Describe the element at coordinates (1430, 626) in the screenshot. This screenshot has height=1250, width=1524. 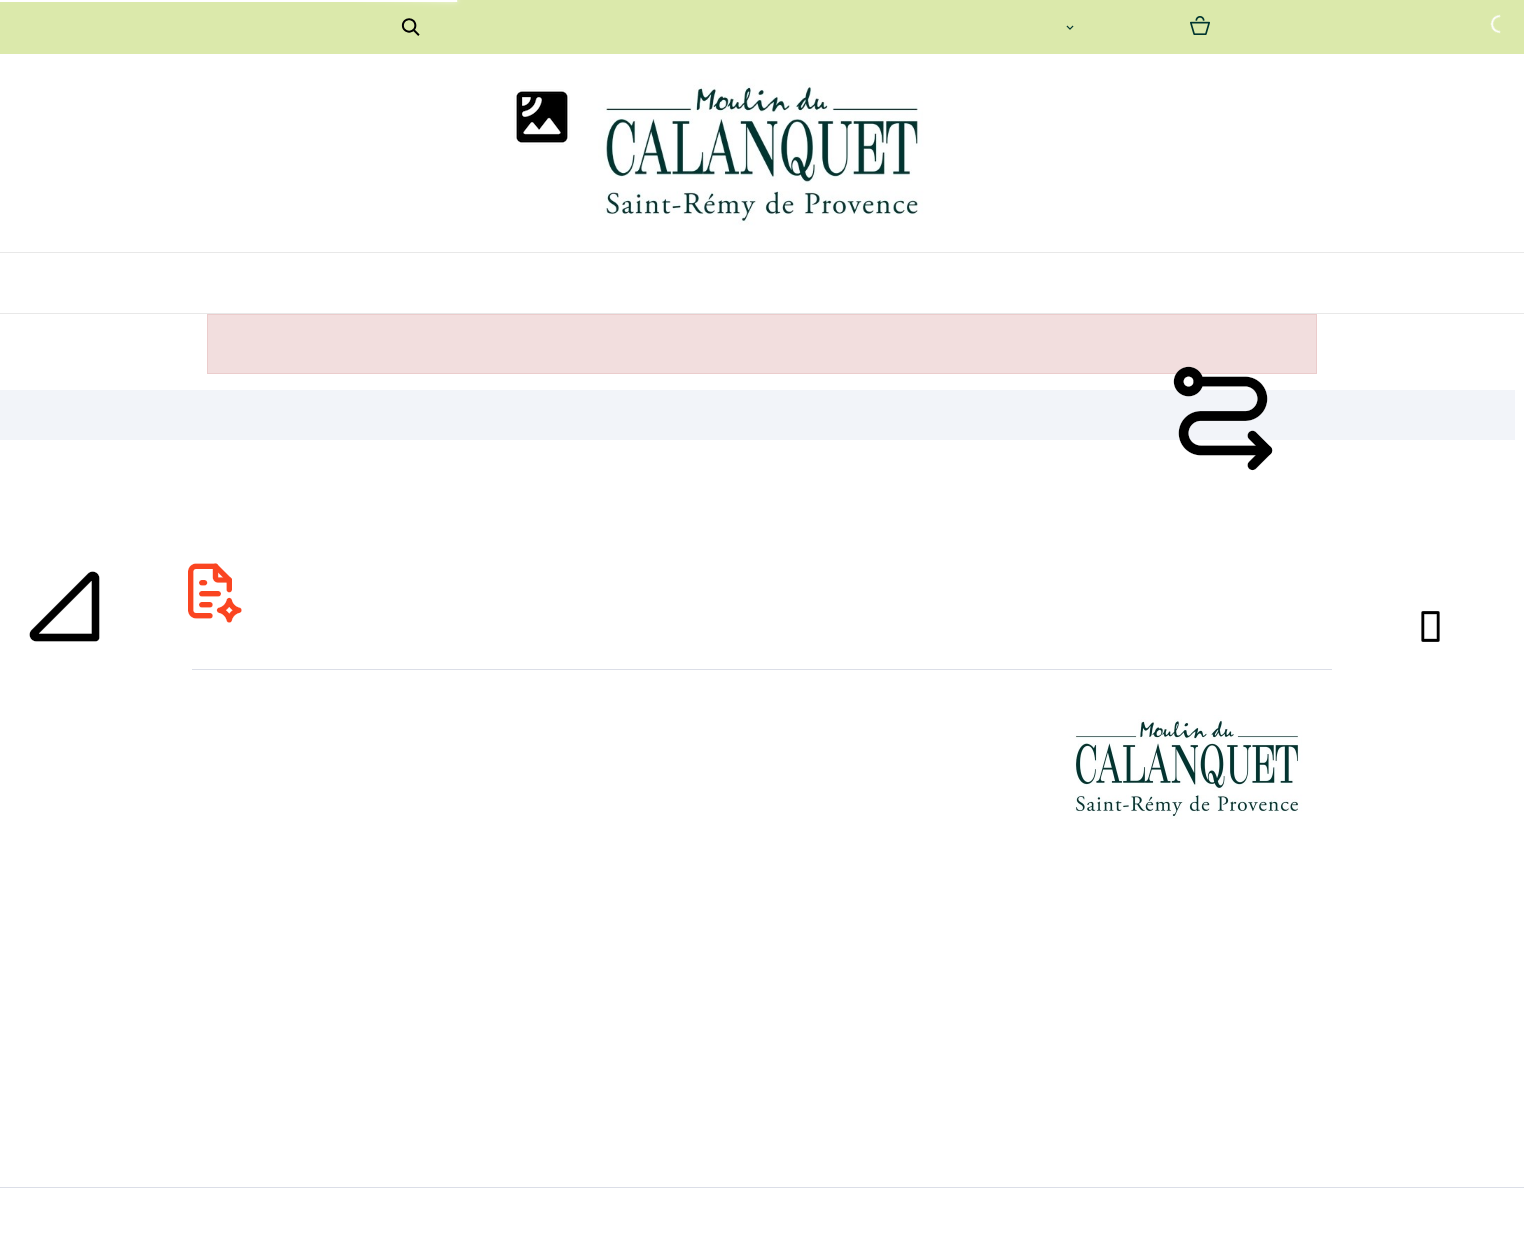
I see `national geographic brand logo` at that location.